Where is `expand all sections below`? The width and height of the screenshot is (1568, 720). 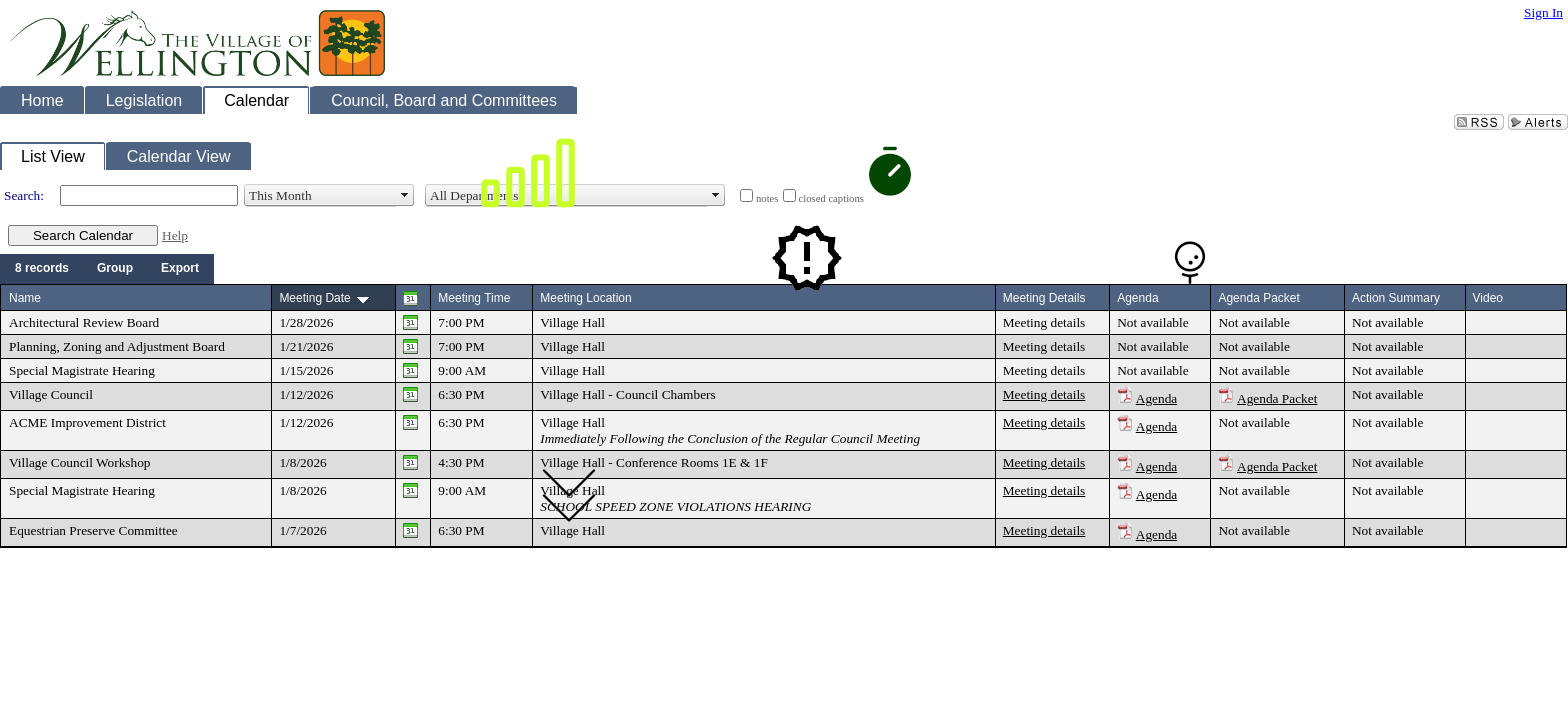 expand all sections below is located at coordinates (569, 493).